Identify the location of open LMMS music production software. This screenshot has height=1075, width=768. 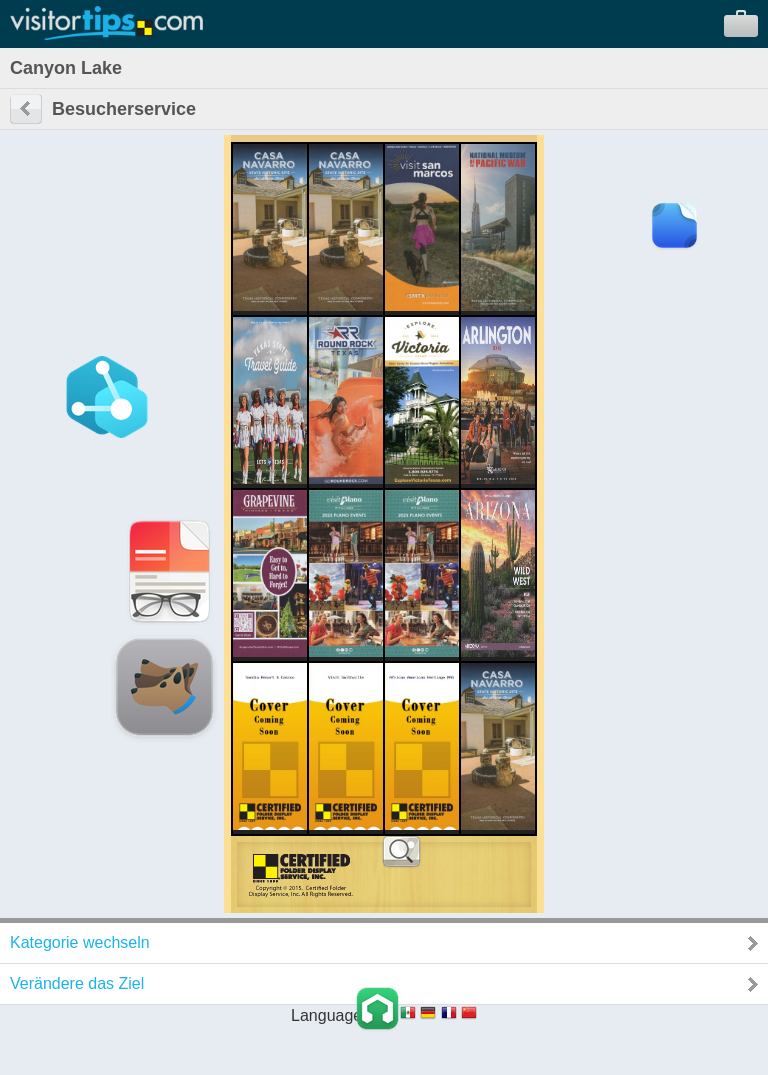
(377, 1008).